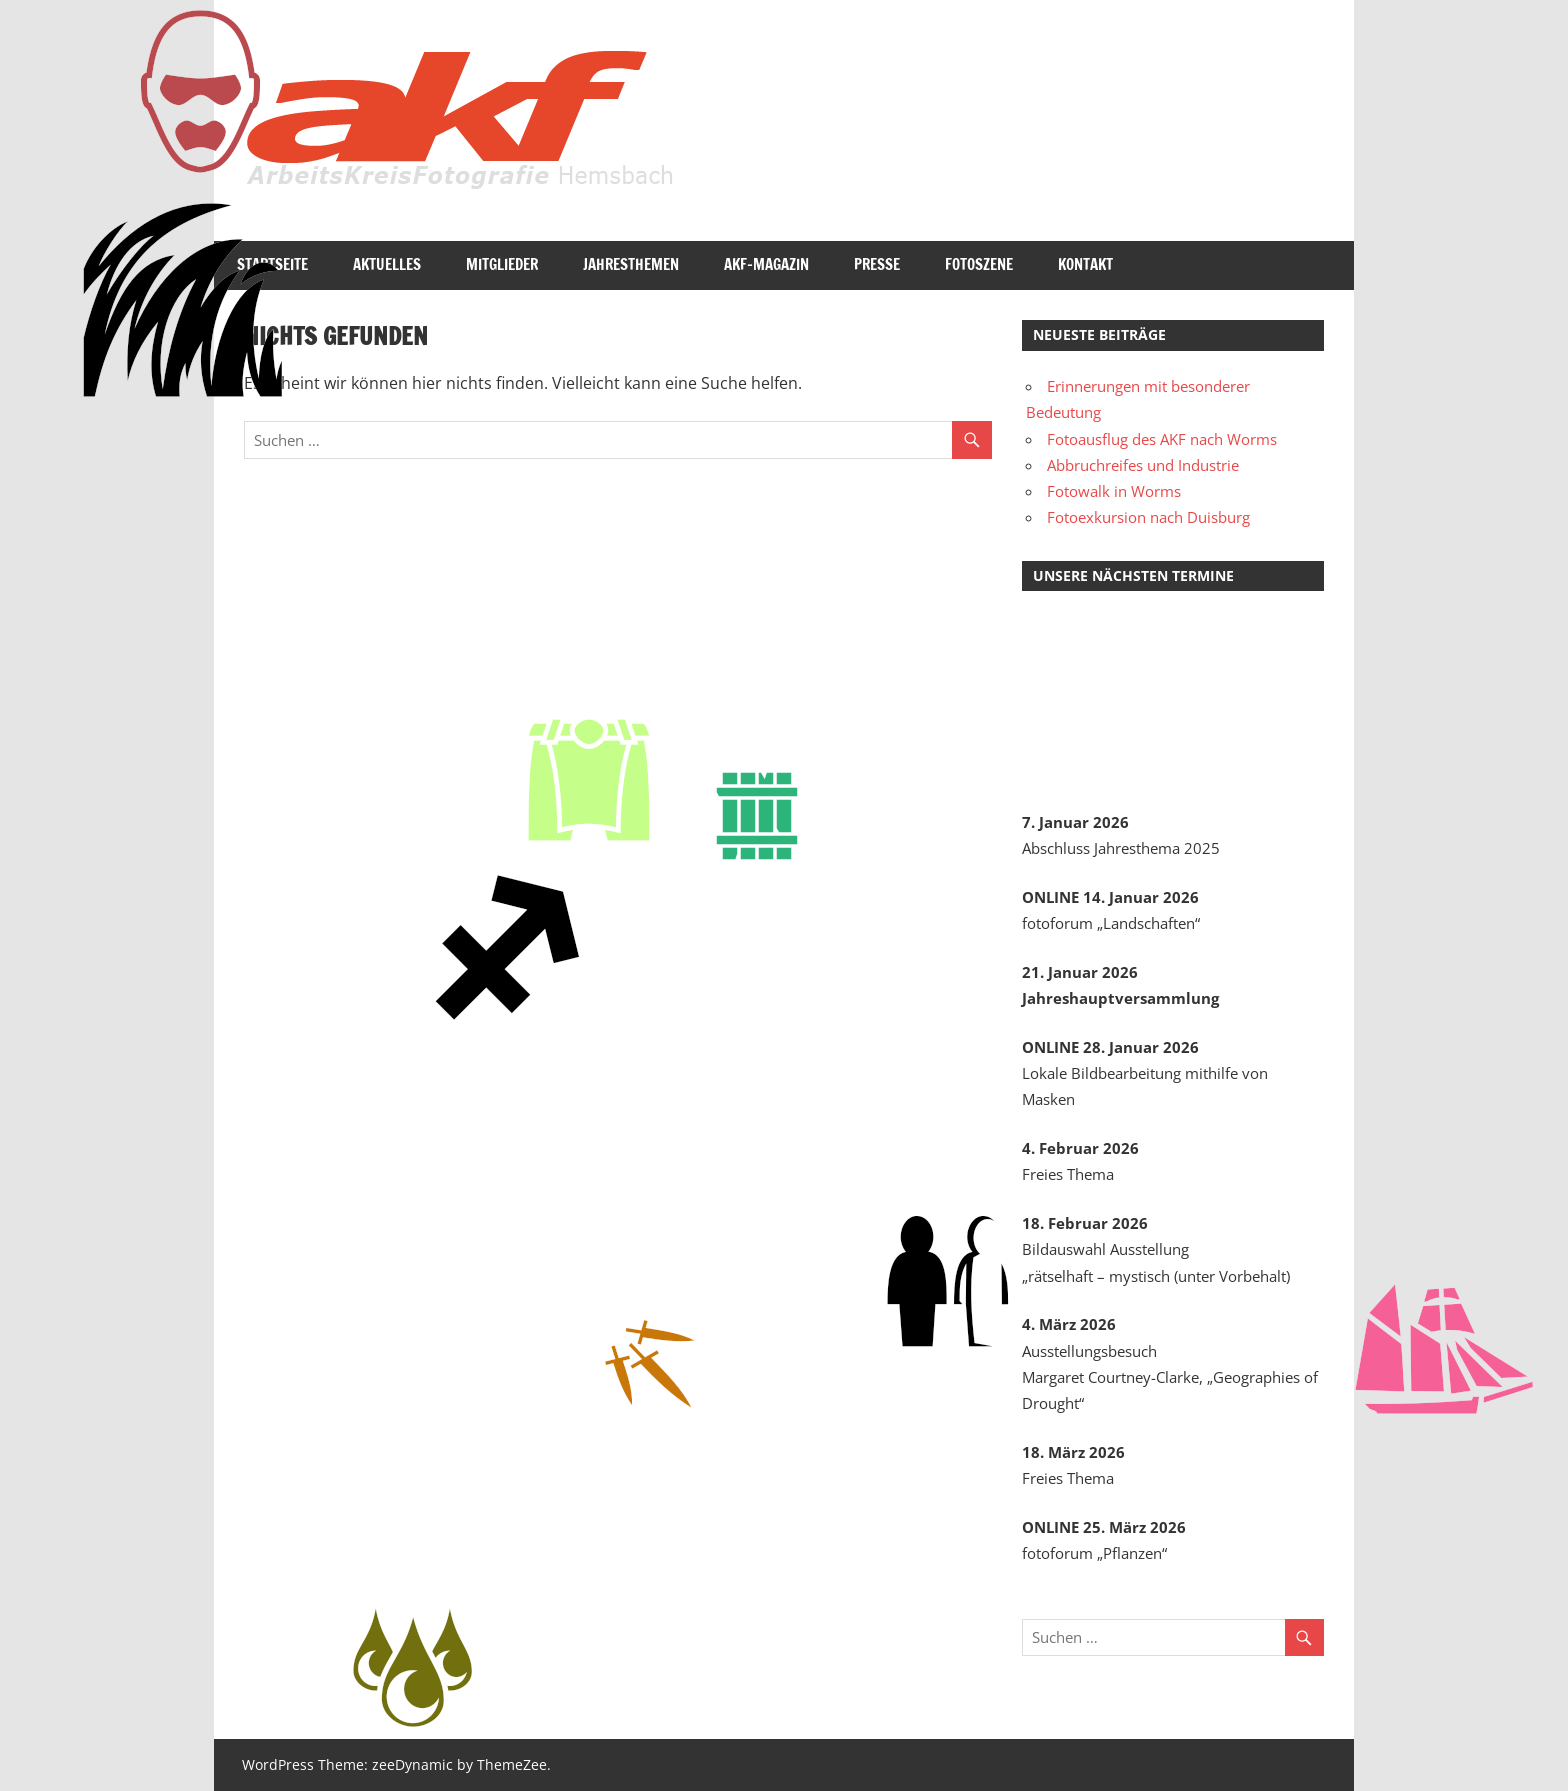 This screenshot has height=1791, width=1568. What do you see at coordinates (757, 816) in the screenshot?
I see `wood or lumber resources in inventory` at bounding box center [757, 816].